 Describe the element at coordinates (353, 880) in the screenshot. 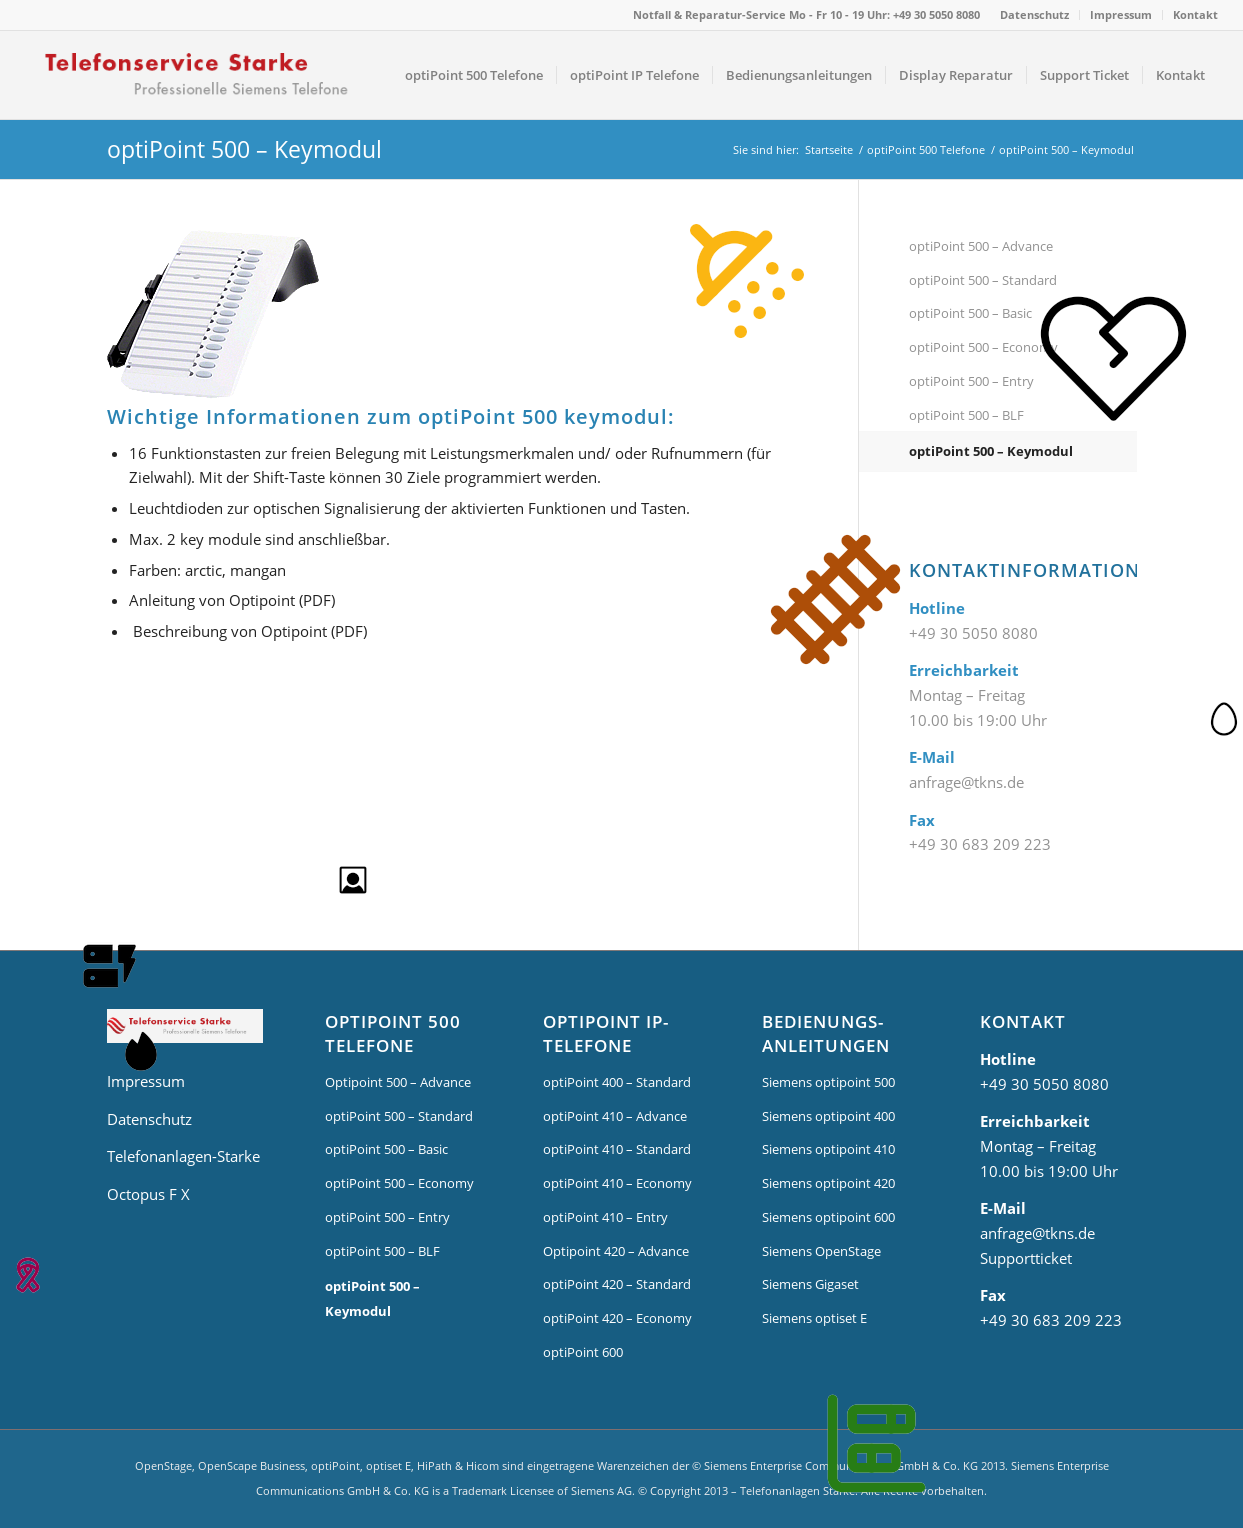

I see `view user profile` at that location.